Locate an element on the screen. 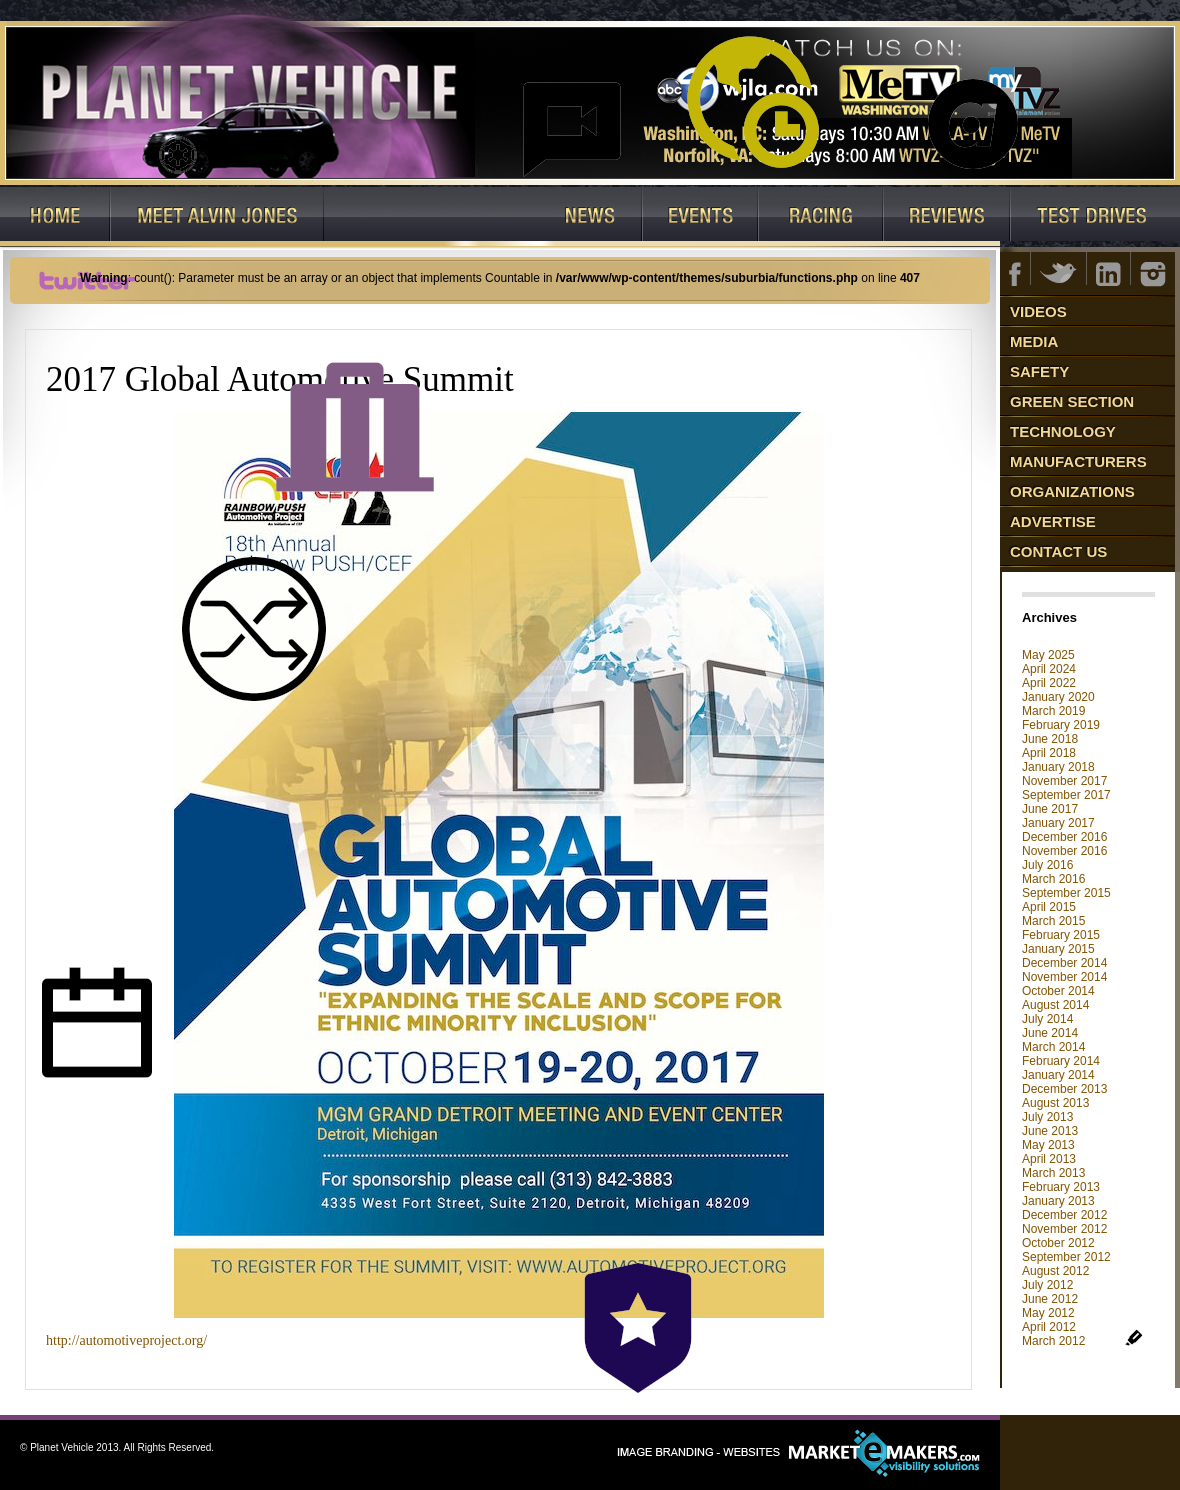  view calendar or schedule is located at coordinates (97, 1028).